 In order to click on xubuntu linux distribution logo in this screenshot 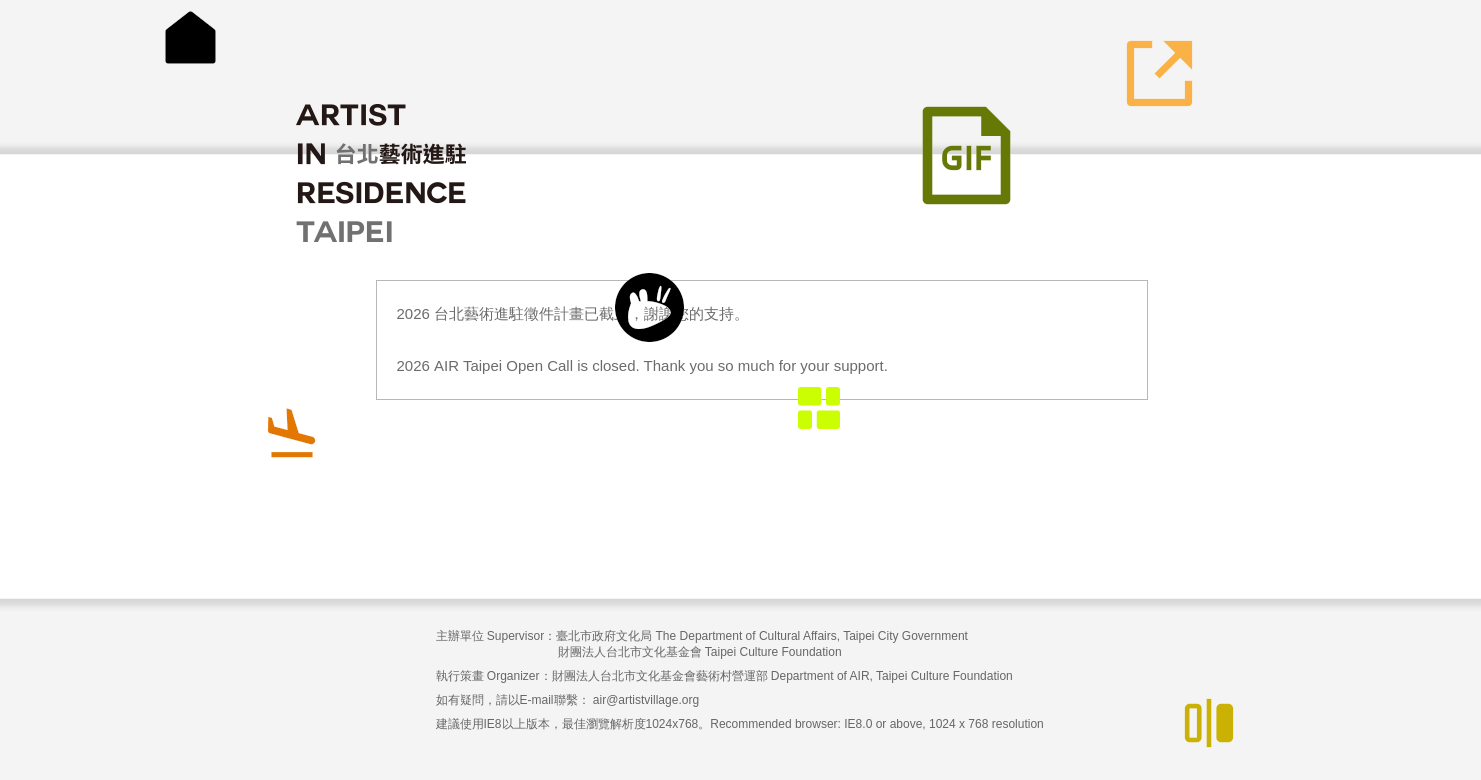, I will do `click(649, 307)`.